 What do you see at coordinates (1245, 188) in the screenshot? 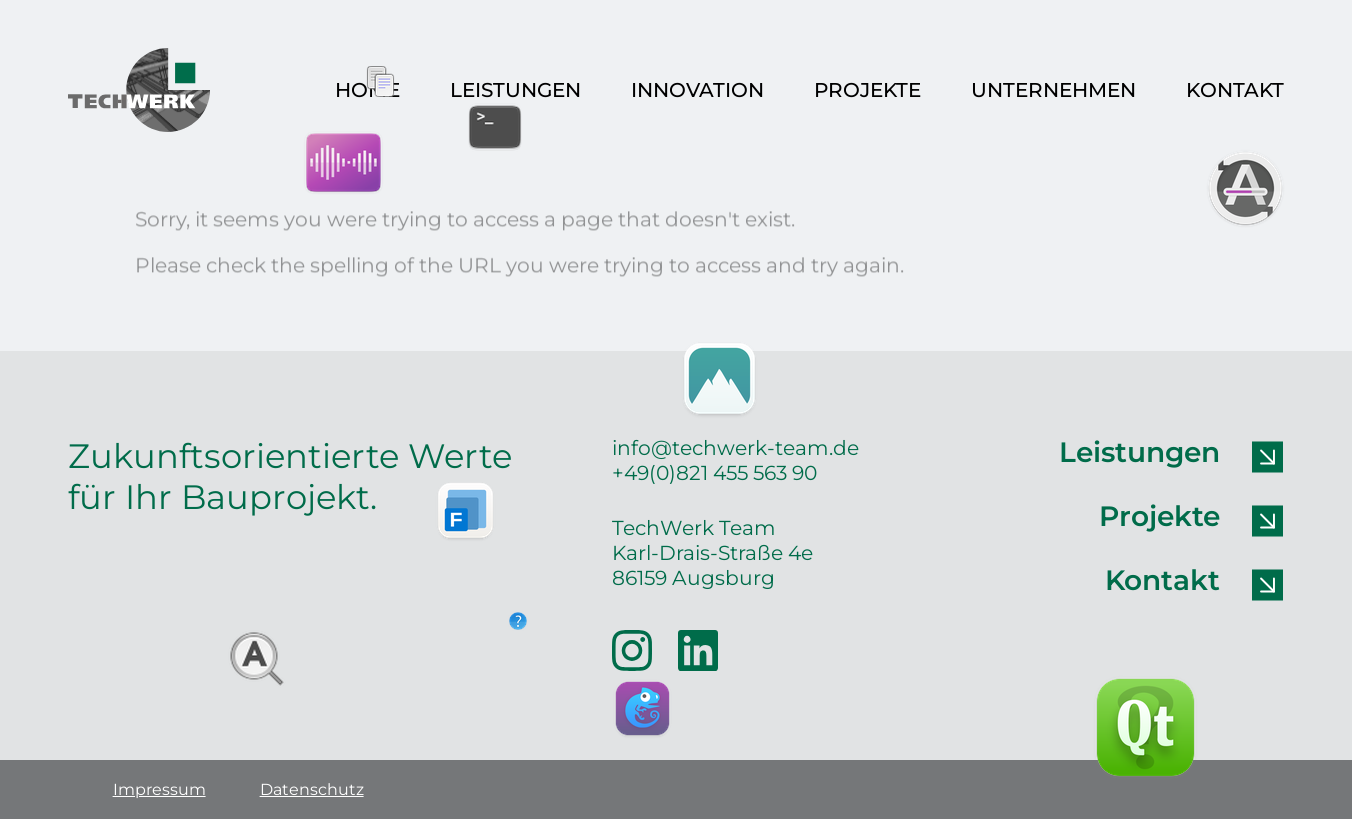
I see `check for and install software updates` at bounding box center [1245, 188].